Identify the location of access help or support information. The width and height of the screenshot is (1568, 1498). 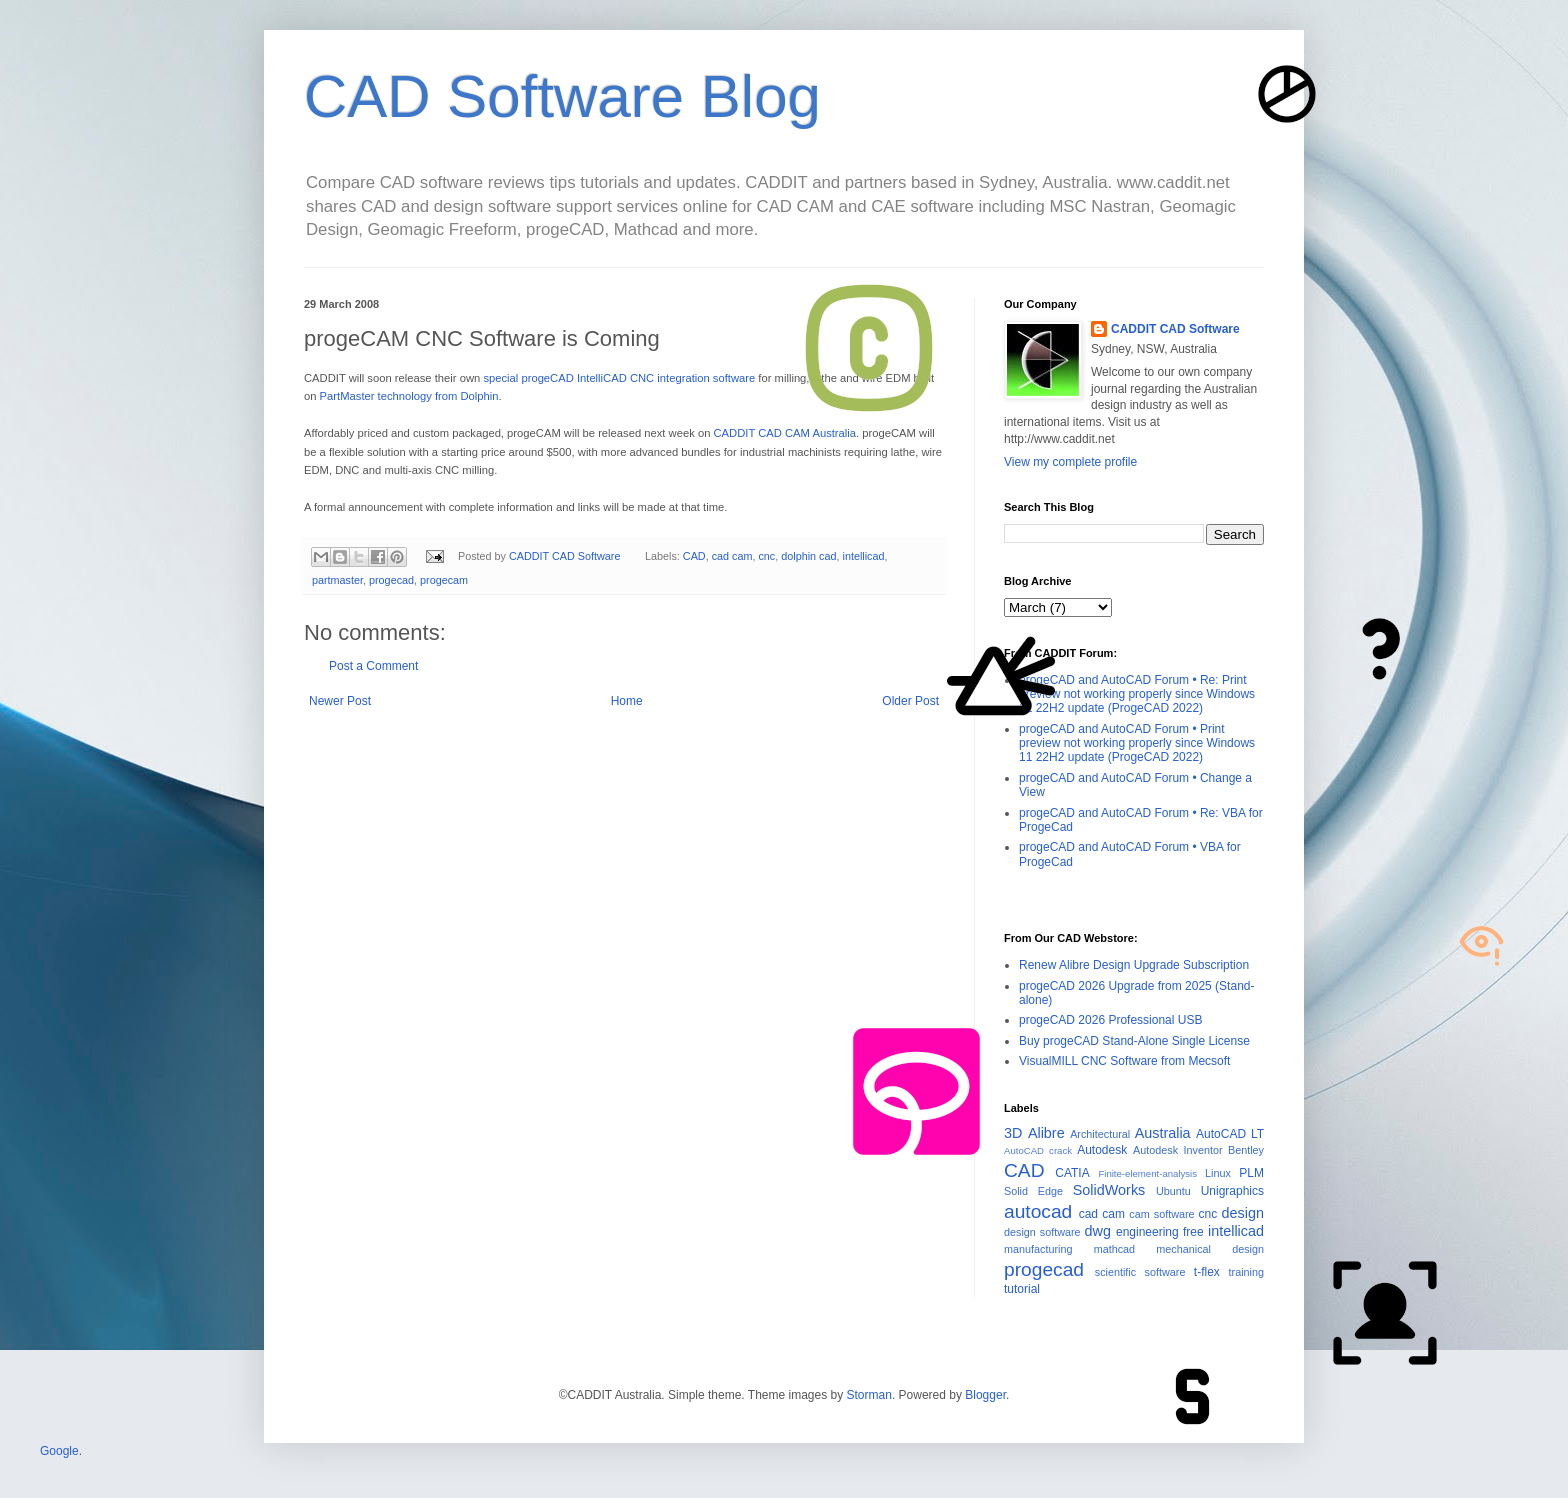
(1379, 645).